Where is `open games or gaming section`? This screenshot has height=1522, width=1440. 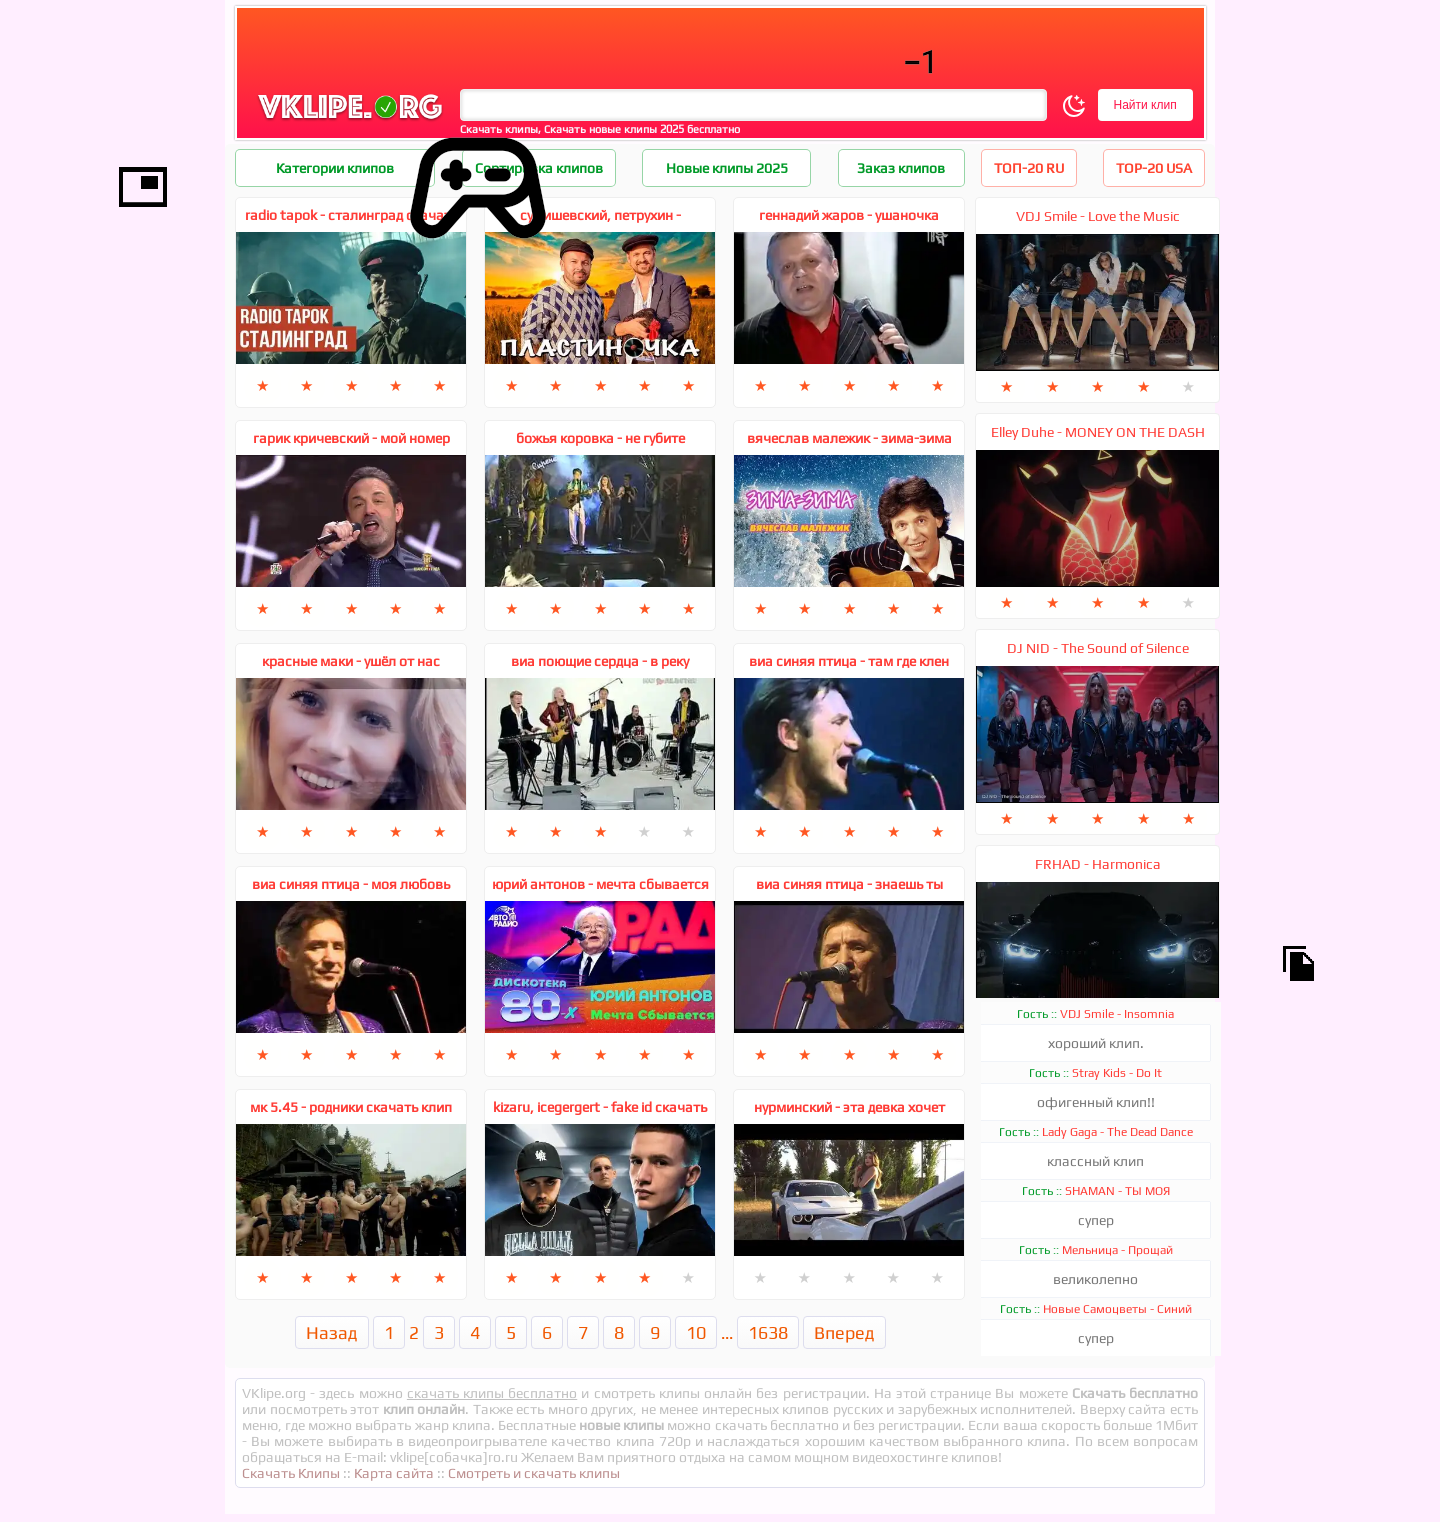 open games or gaming section is located at coordinates (478, 188).